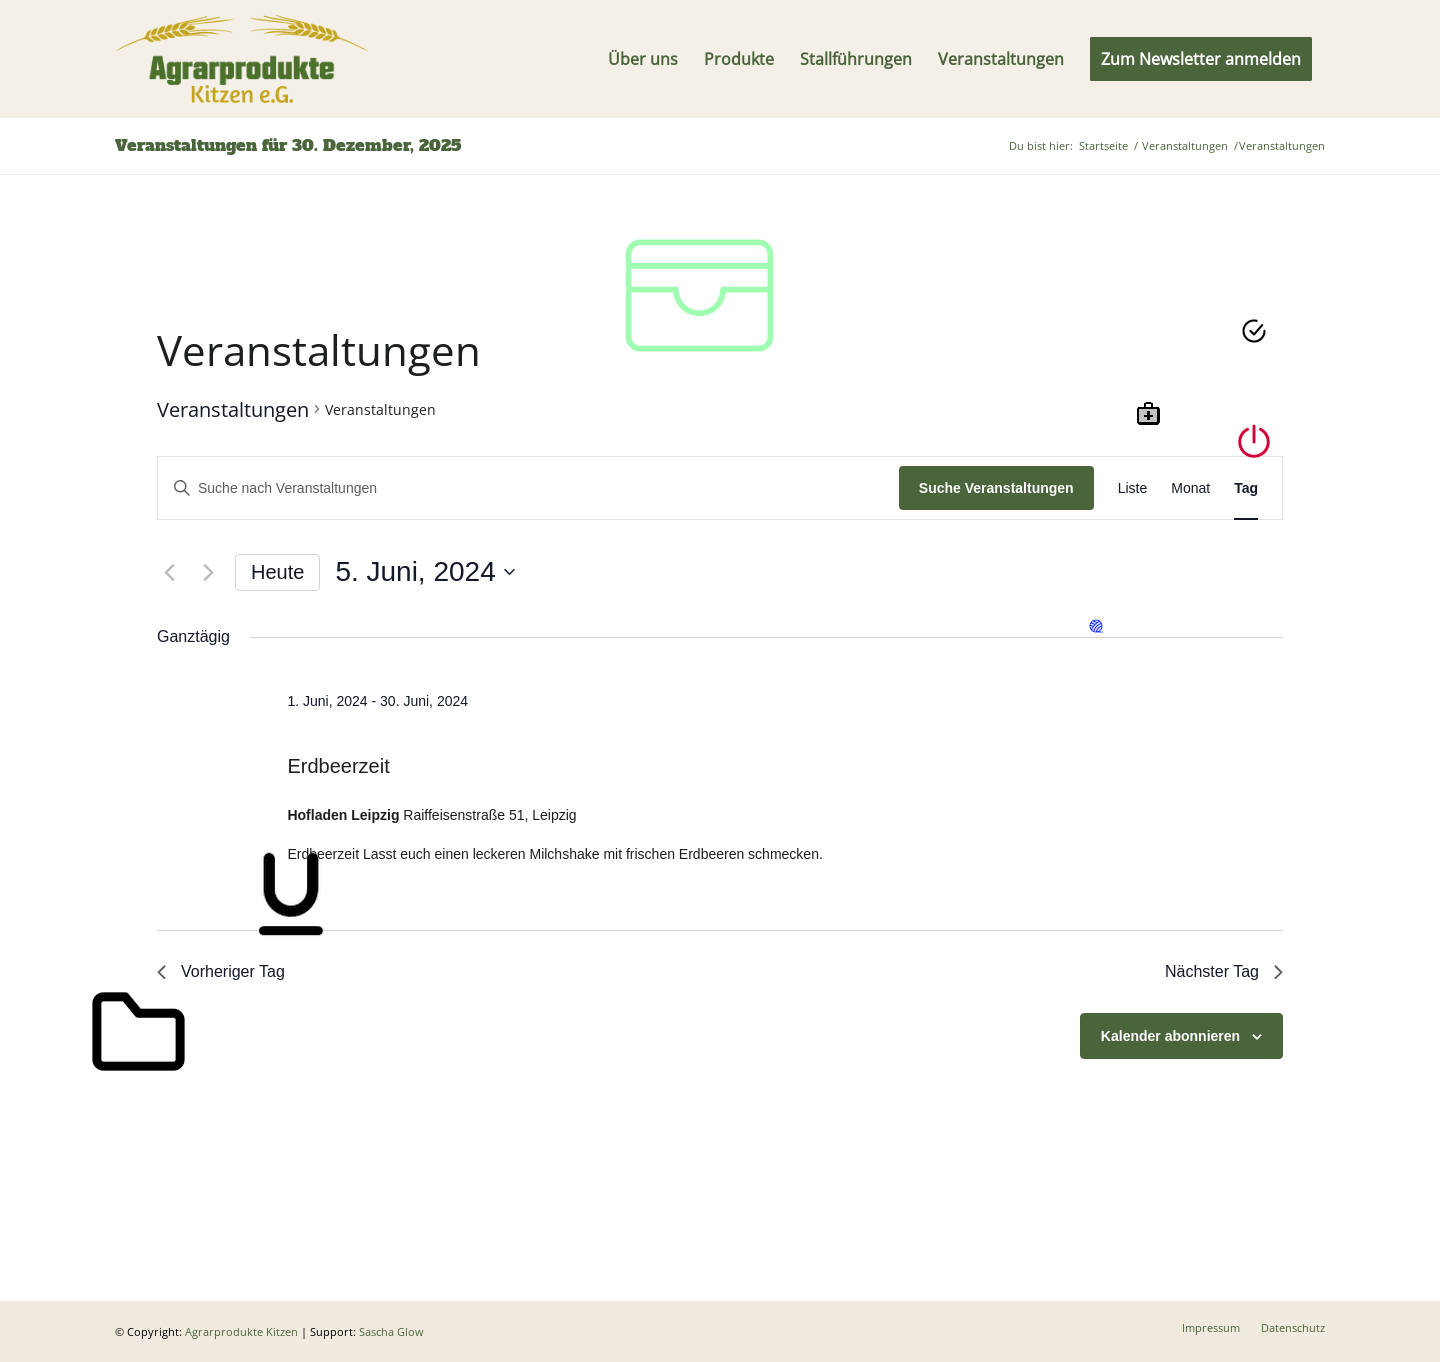 This screenshot has height=1362, width=1440. What do you see at coordinates (1254, 442) in the screenshot?
I see `turn off or shut down the device` at bounding box center [1254, 442].